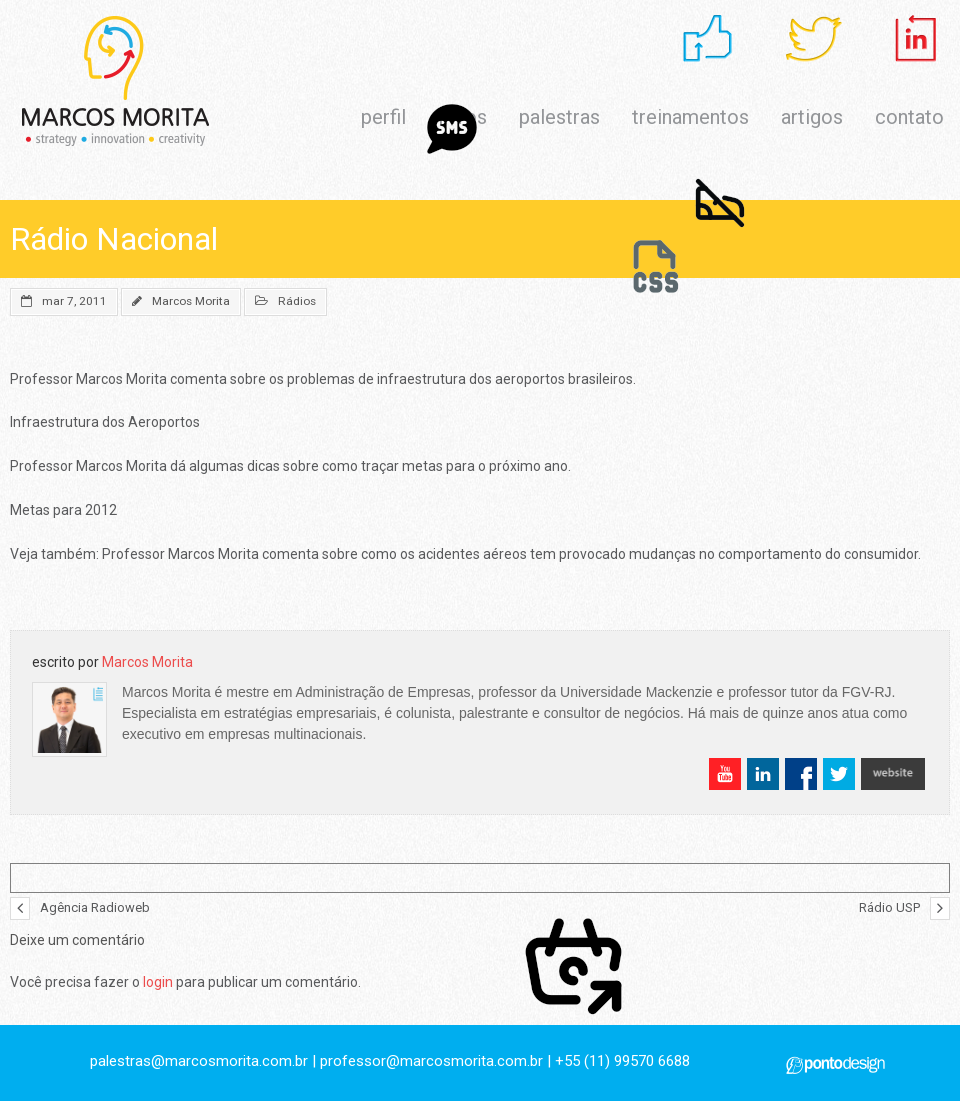 Image resolution: width=960 pixels, height=1101 pixels. Describe the element at coordinates (654, 266) in the screenshot. I see `indicates a CSS stylesheet file` at that location.